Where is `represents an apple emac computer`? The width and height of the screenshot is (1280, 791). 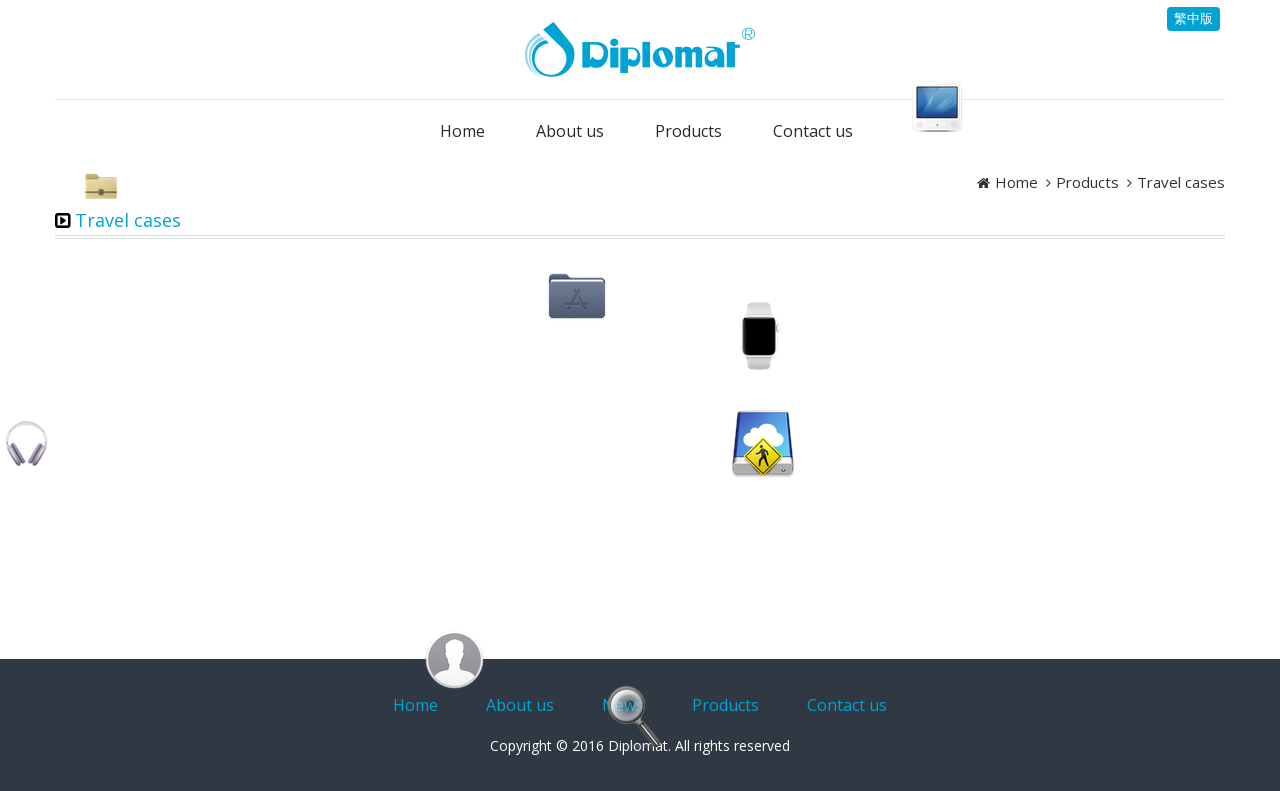 represents an apple emac computer is located at coordinates (937, 107).